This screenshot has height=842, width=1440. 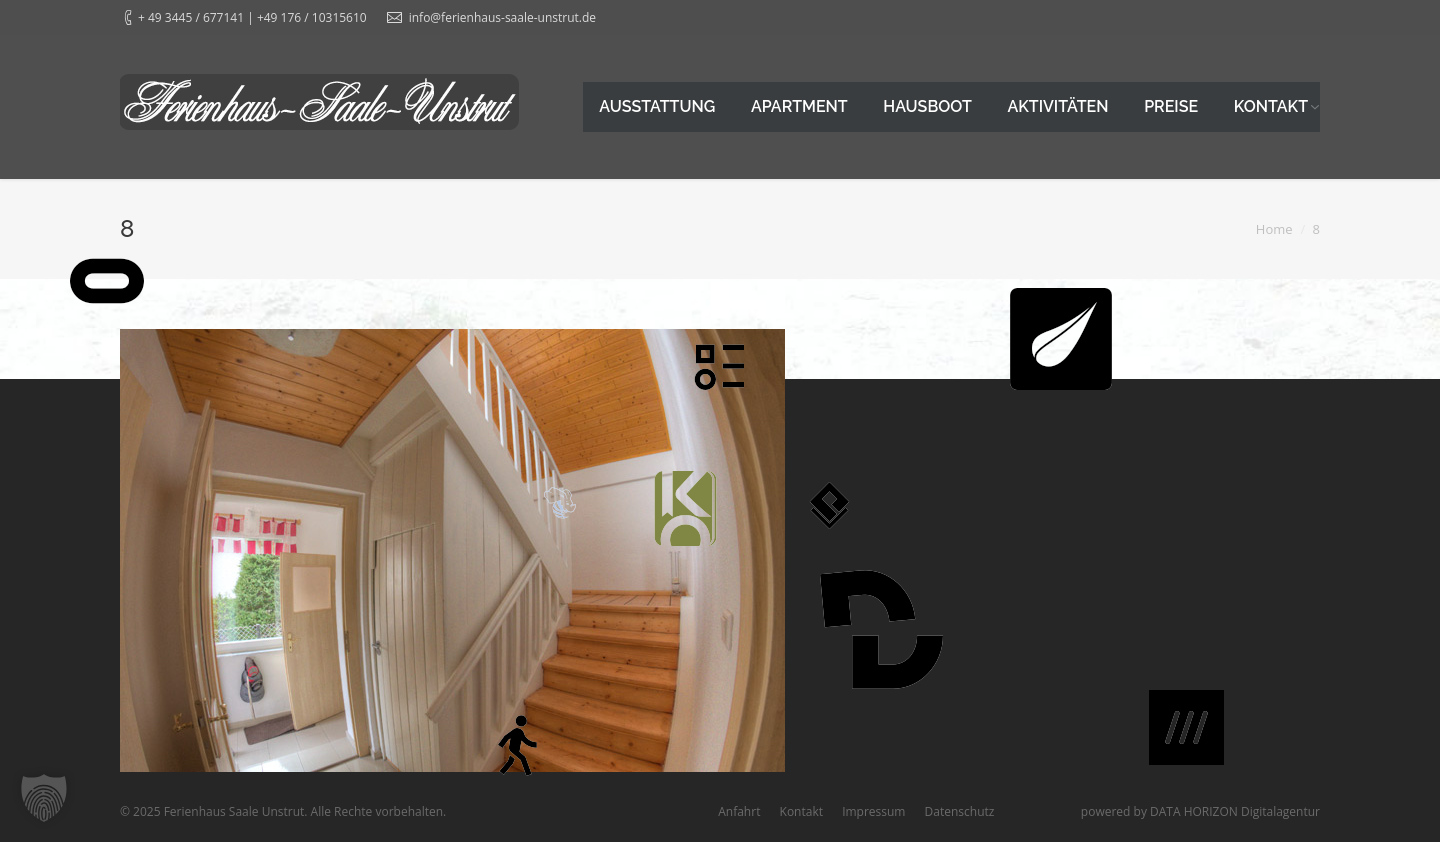 I want to click on open Decap CMS dashboard, so click(x=881, y=629).